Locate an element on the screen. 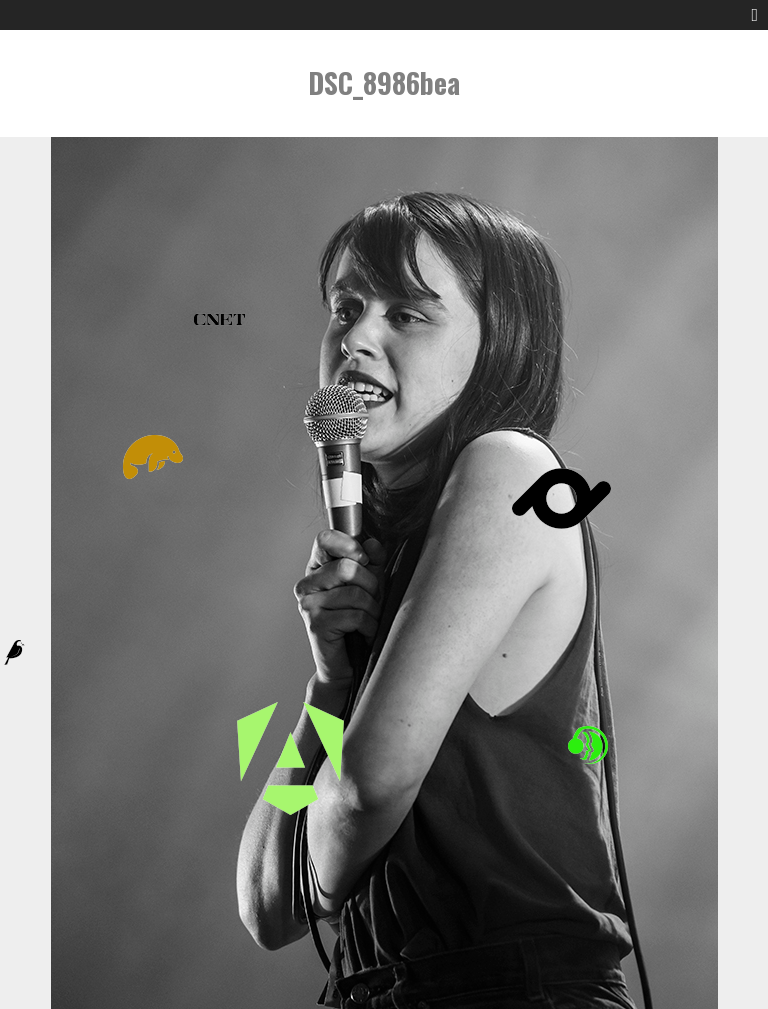 This screenshot has width=768, height=1009. visit cnet website or app is located at coordinates (219, 319).